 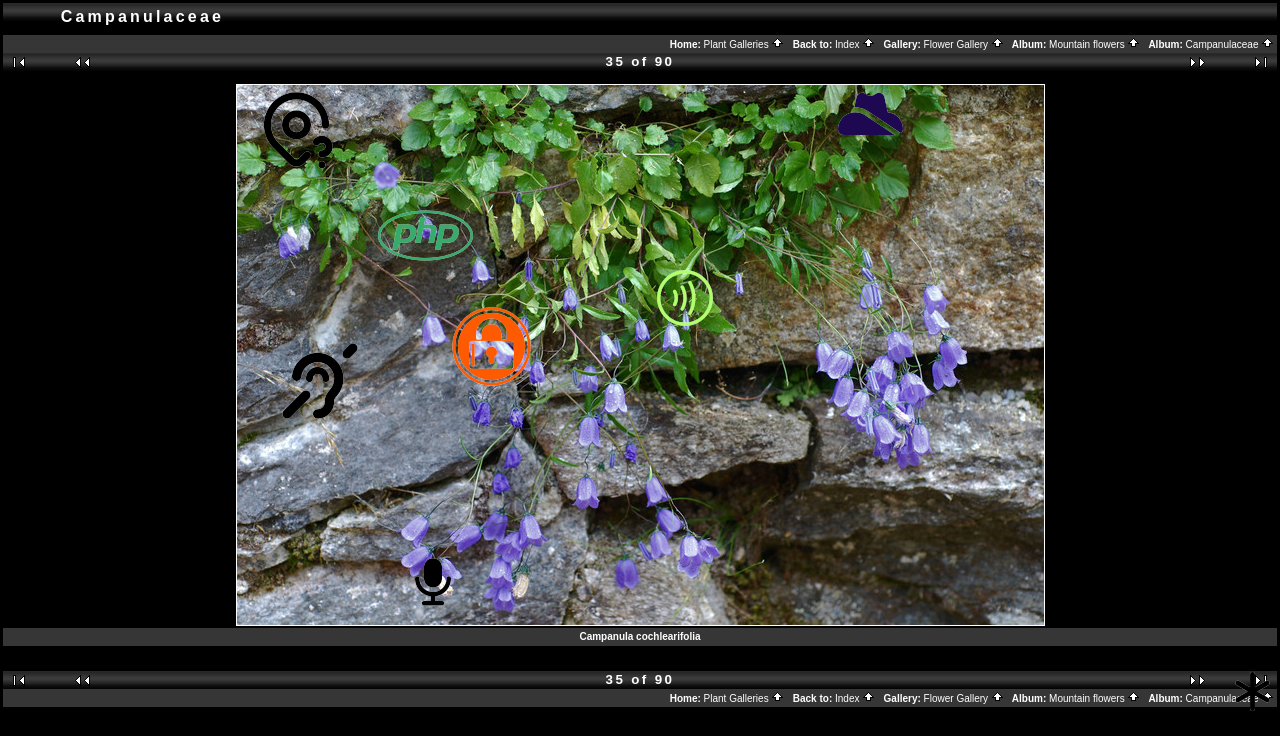 What do you see at coordinates (491, 346) in the screenshot?
I see `expeditedssl brand logo` at bounding box center [491, 346].